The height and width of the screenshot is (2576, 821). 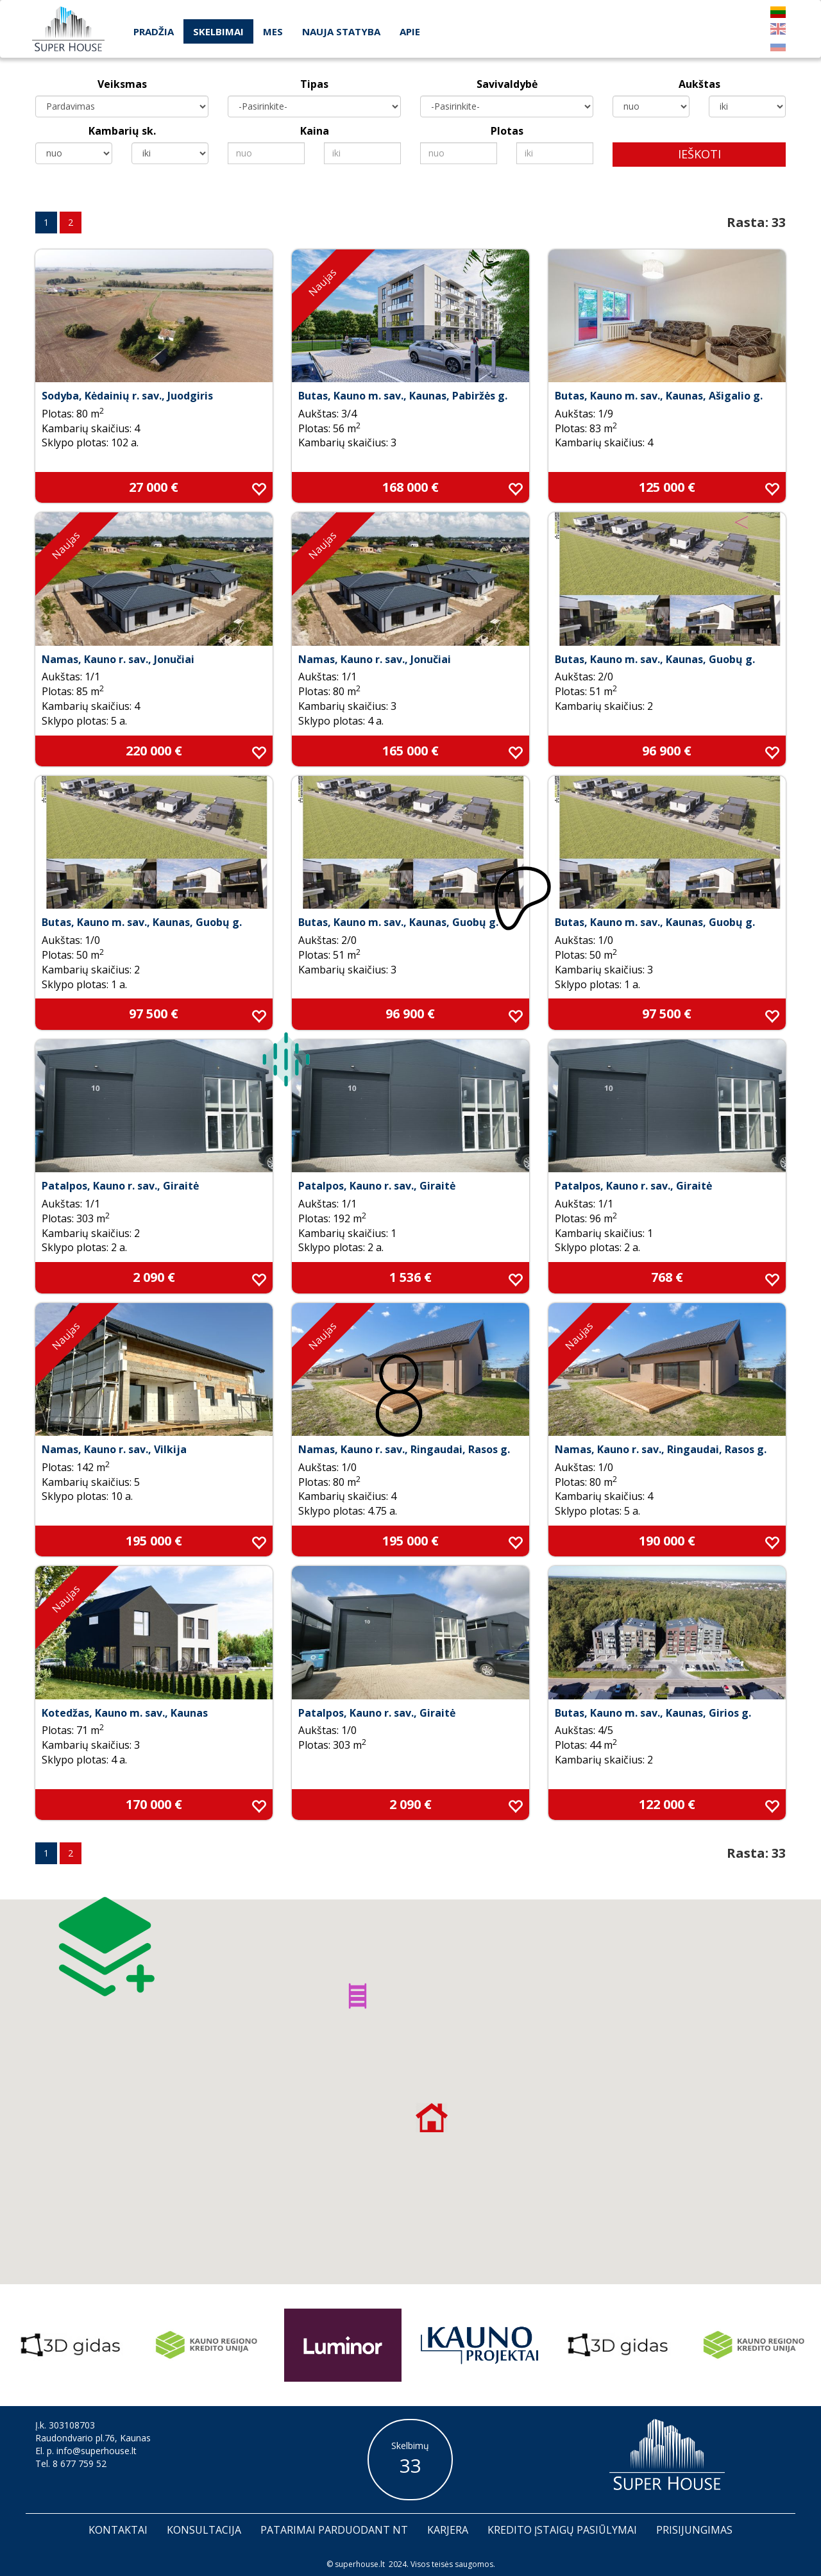 What do you see at coordinates (105, 1946) in the screenshot?
I see `add a new layer to the stack` at bounding box center [105, 1946].